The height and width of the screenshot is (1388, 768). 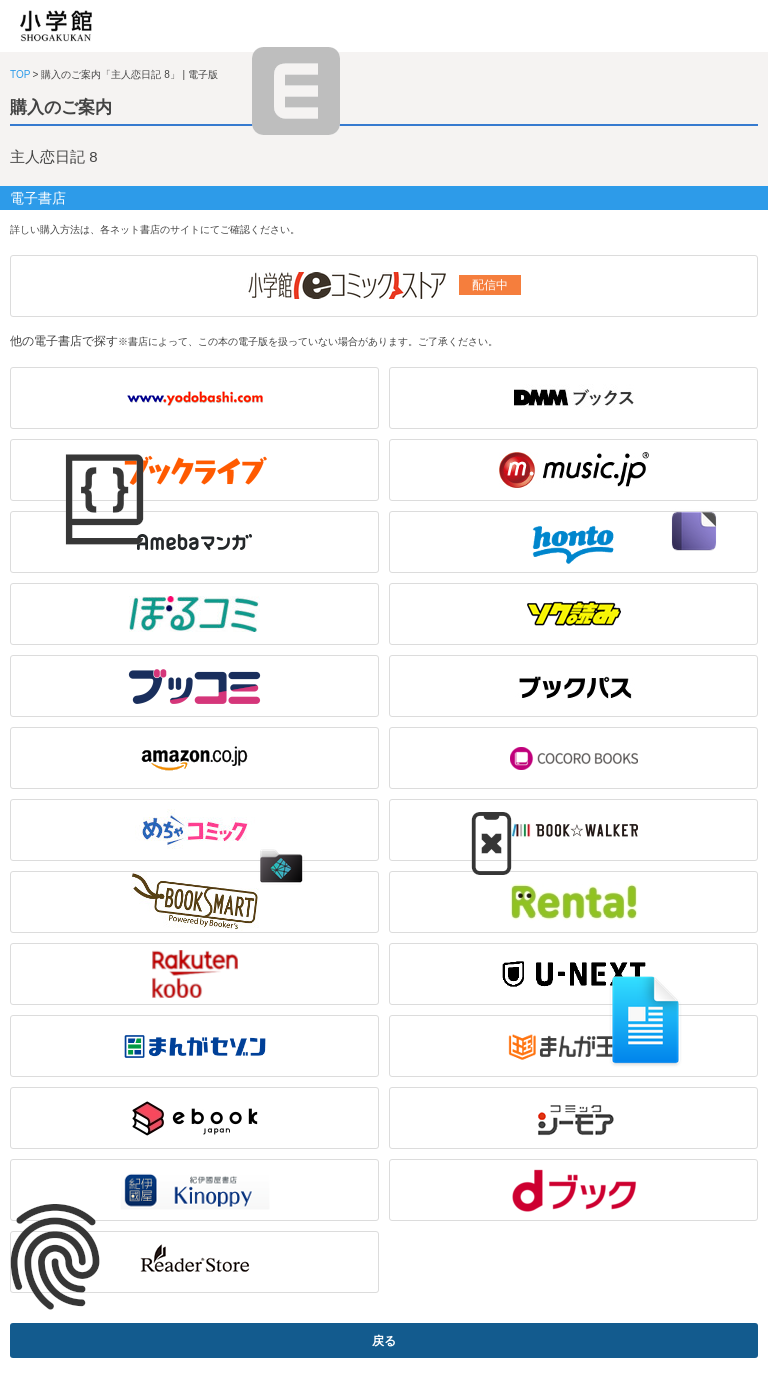 I want to click on indicates EDGE cellular network connection, so click(x=296, y=91).